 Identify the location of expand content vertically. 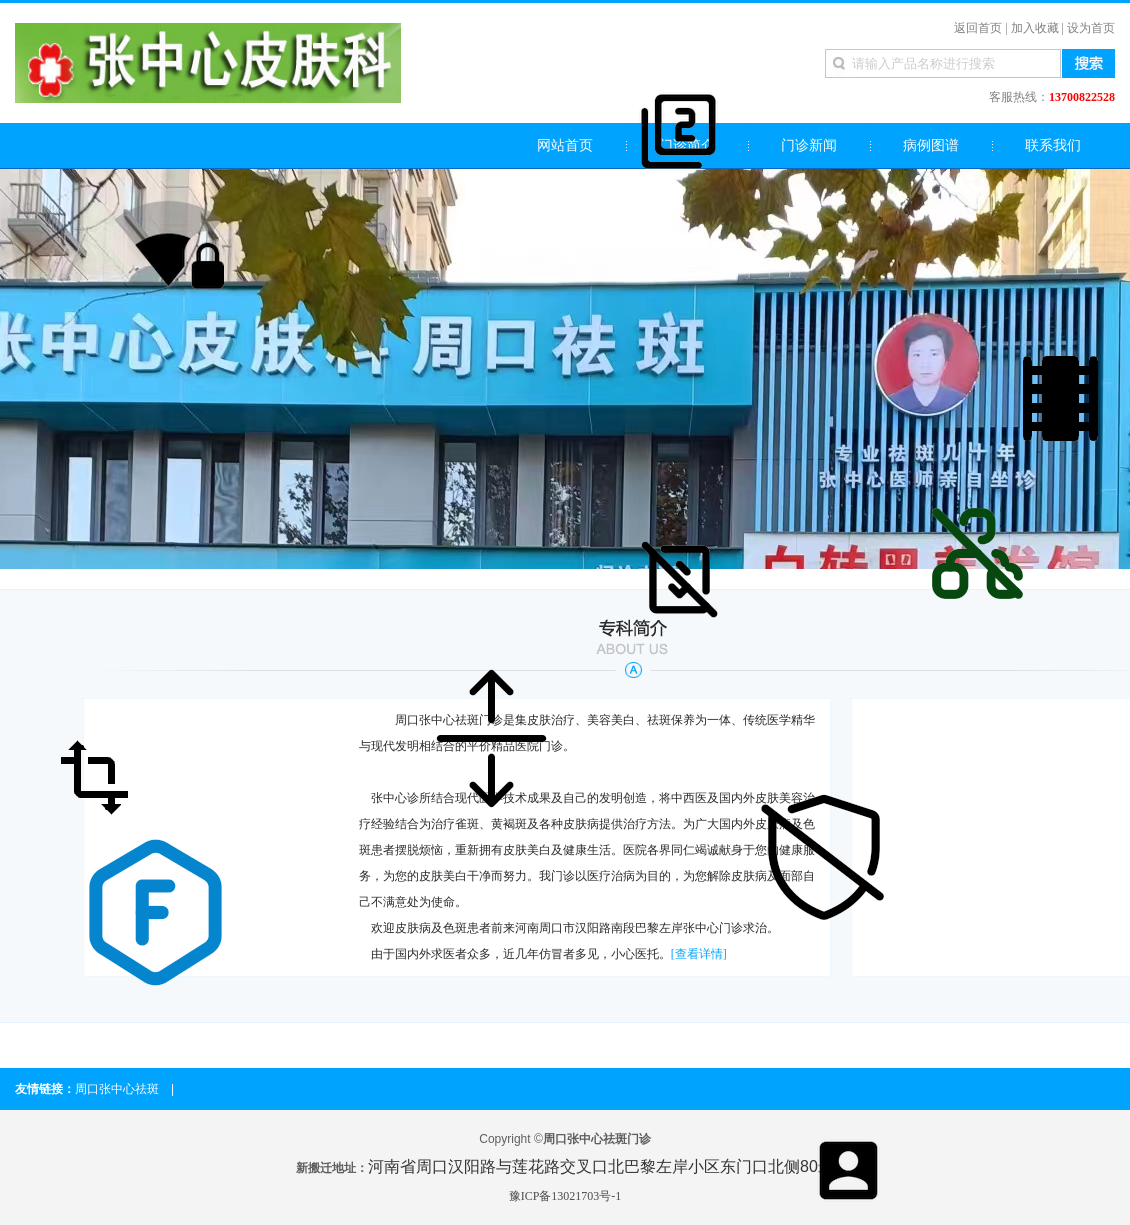
(491, 738).